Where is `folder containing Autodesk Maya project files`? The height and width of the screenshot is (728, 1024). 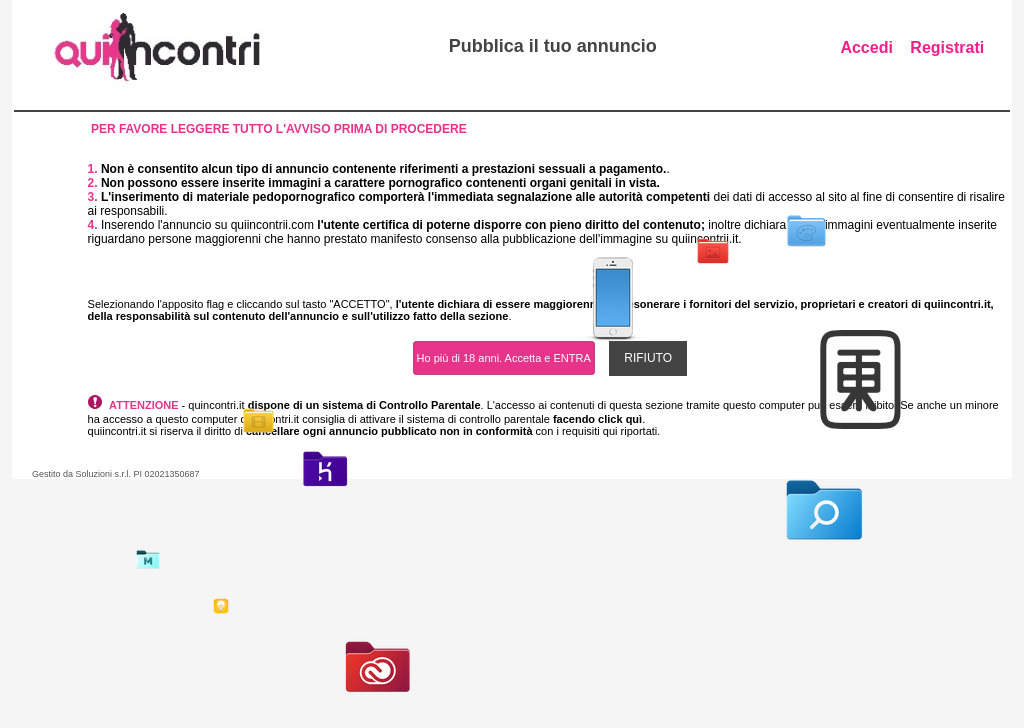
folder containing Autodesk Maya project files is located at coordinates (148, 560).